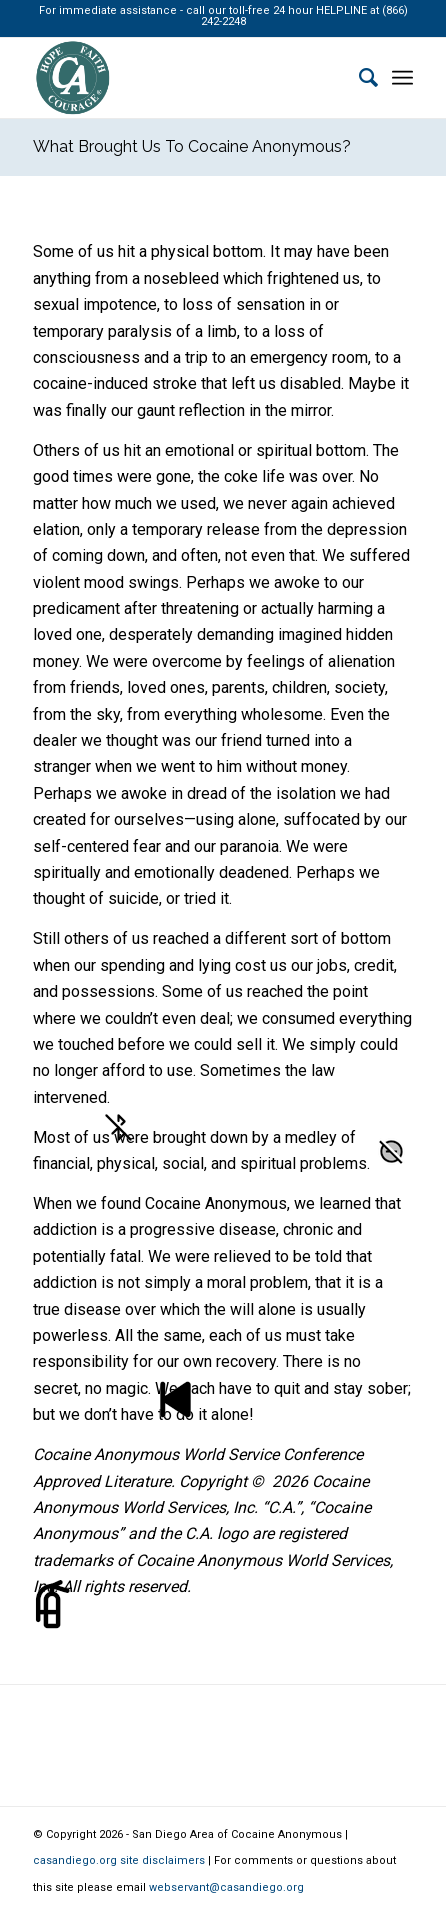 The height and width of the screenshot is (1916, 446). I want to click on skip to previous track, so click(175, 1399).